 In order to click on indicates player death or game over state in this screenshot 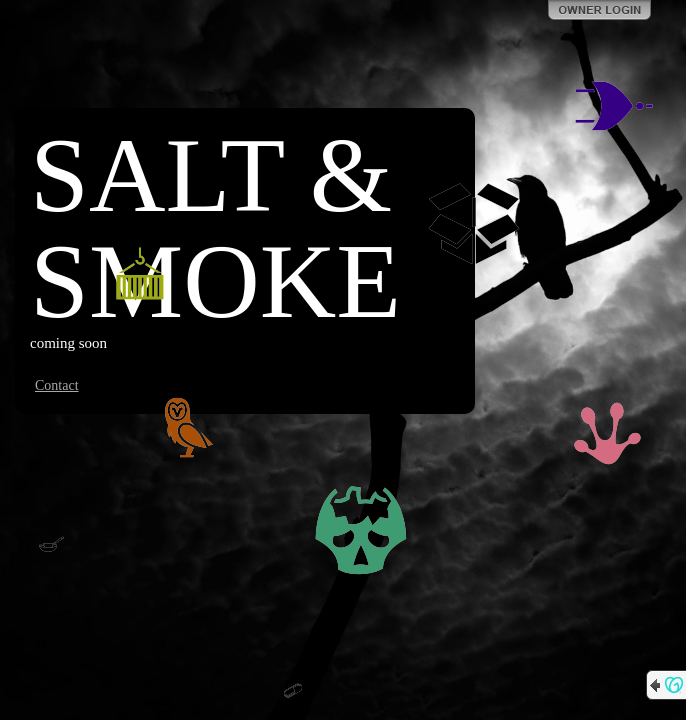, I will do `click(361, 531)`.